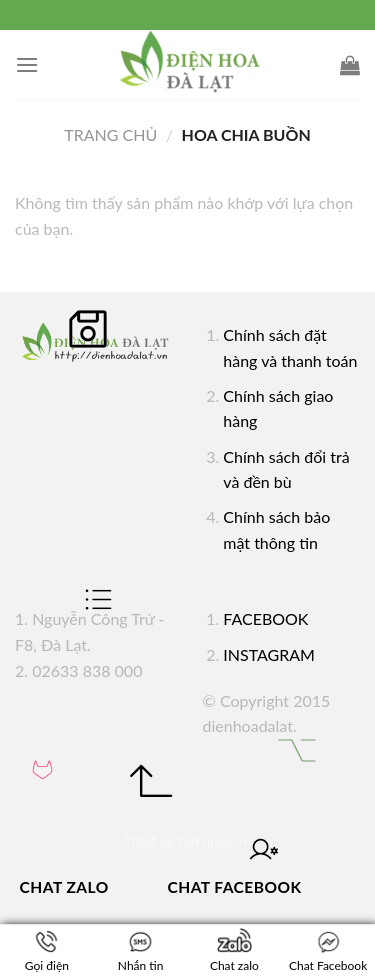 The width and height of the screenshot is (375, 977). I want to click on go back and up to previous level, so click(149, 782).